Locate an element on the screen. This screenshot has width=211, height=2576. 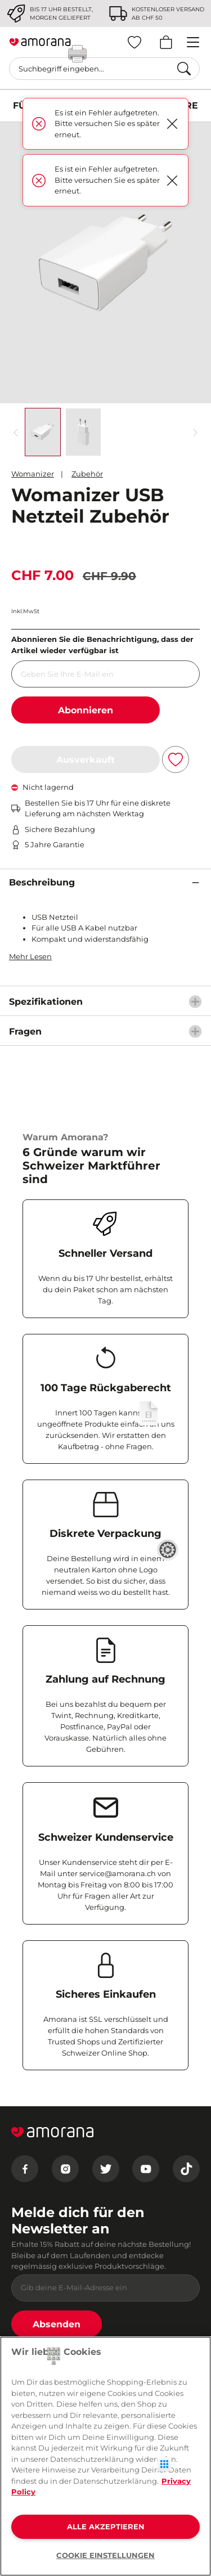
view items in grid layout is located at coordinates (164, 2464).